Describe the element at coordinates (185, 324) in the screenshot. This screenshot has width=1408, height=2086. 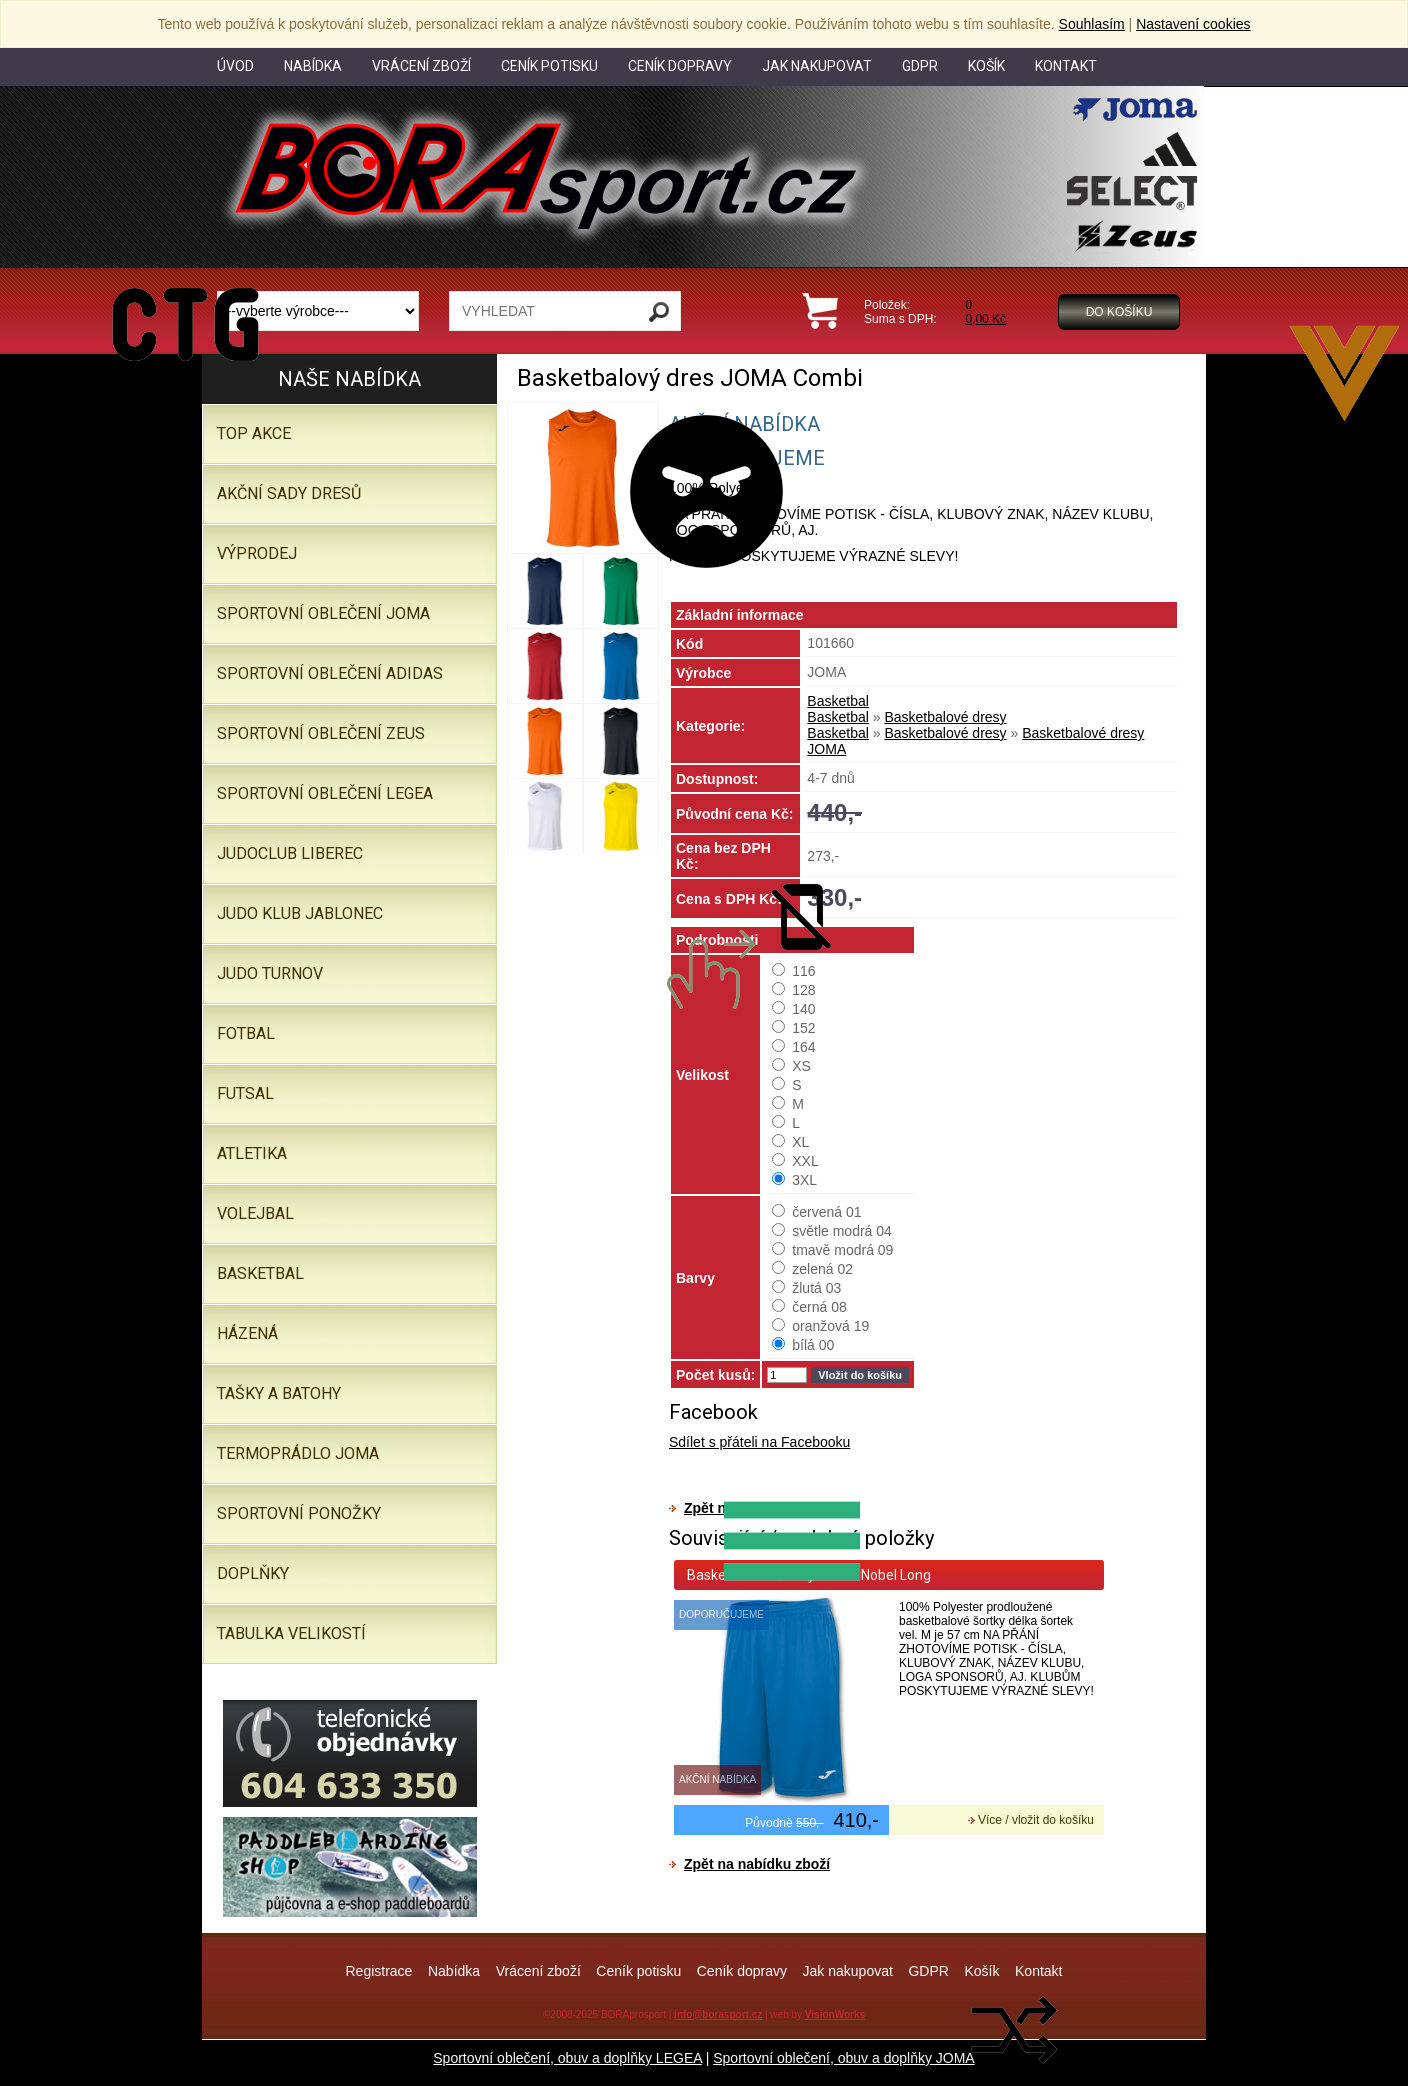
I see `cotangent function in a math or calculator app` at that location.